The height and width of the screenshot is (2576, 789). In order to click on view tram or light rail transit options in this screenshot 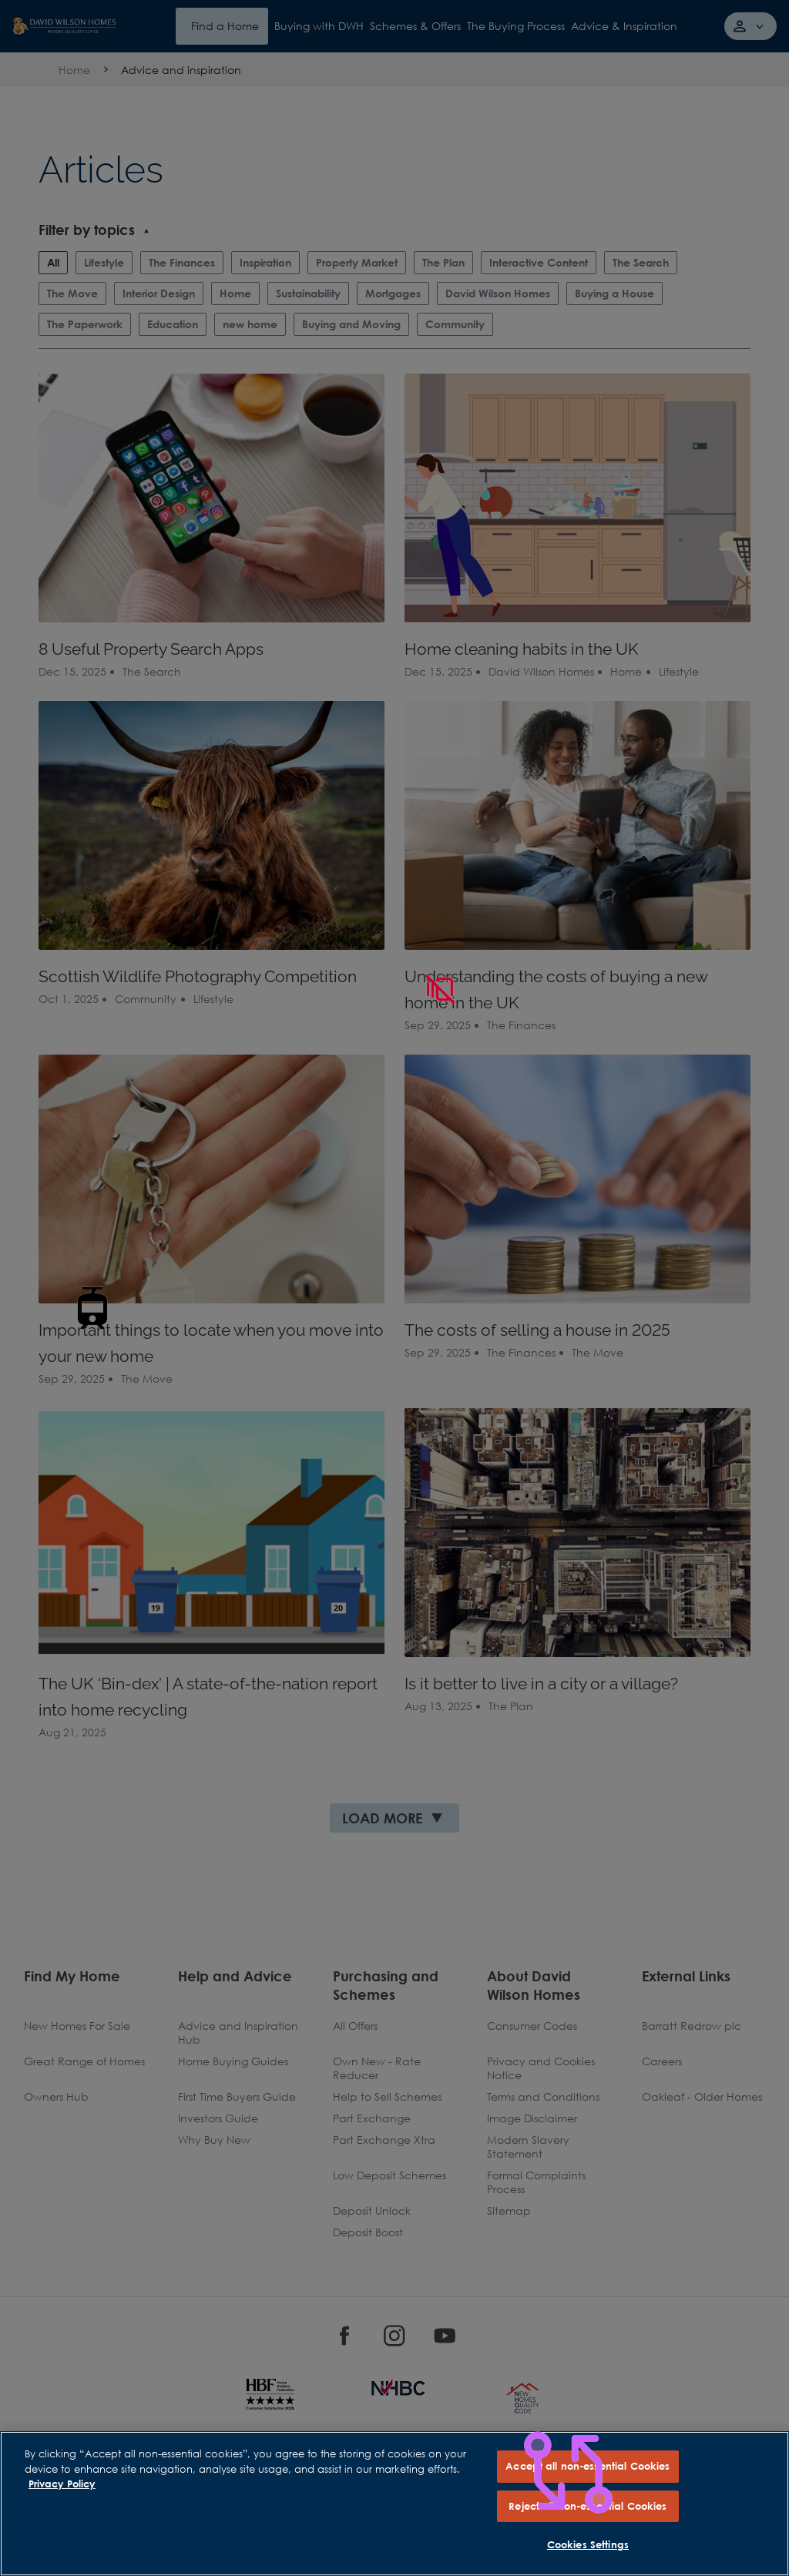, I will do `click(92, 1308)`.